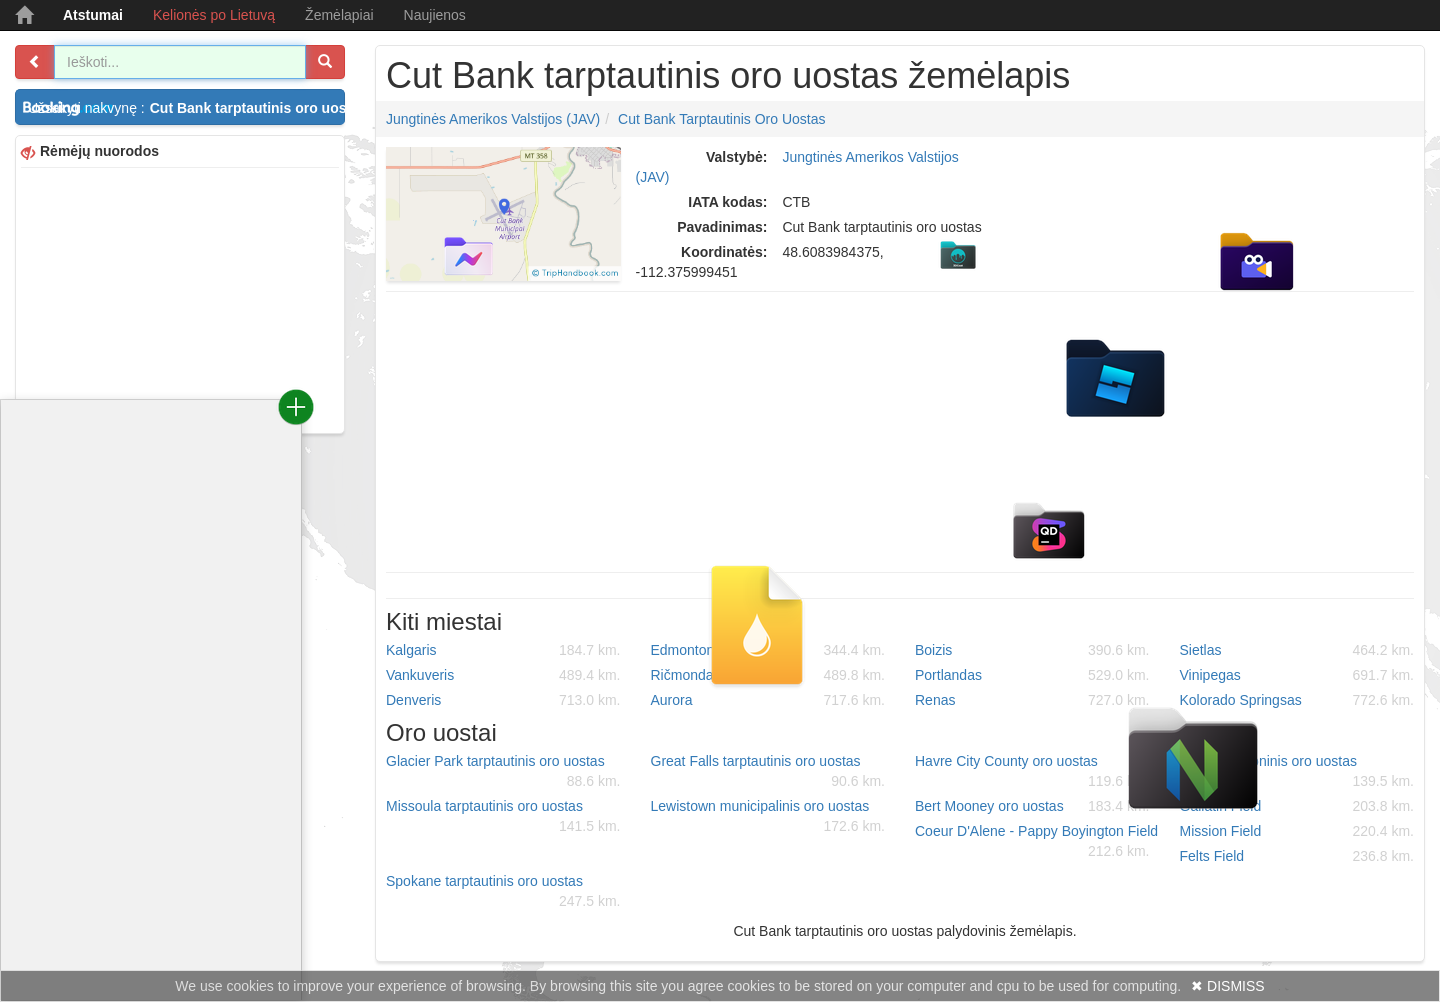  What do you see at coordinates (296, 407) in the screenshot?
I see `add a new item or file` at bounding box center [296, 407].